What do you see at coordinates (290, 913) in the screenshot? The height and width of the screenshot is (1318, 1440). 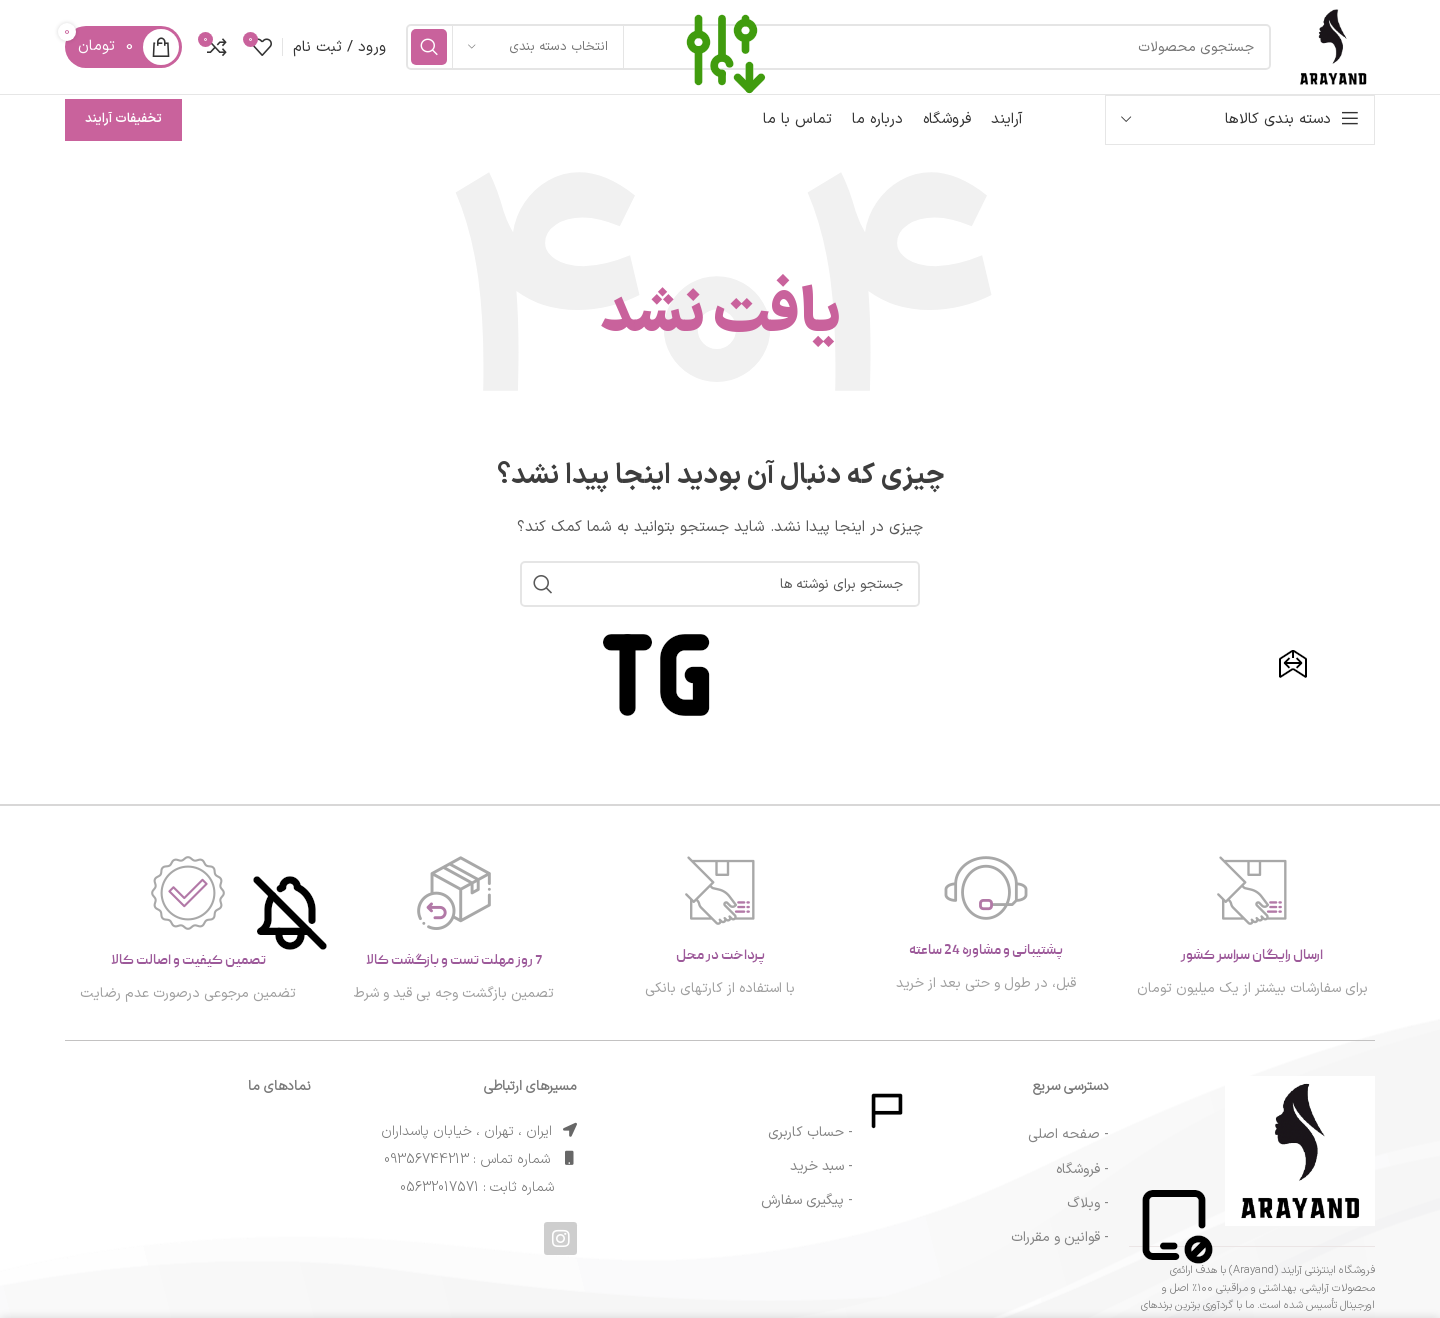 I see `mute notifications` at bounding box center [290, 913].